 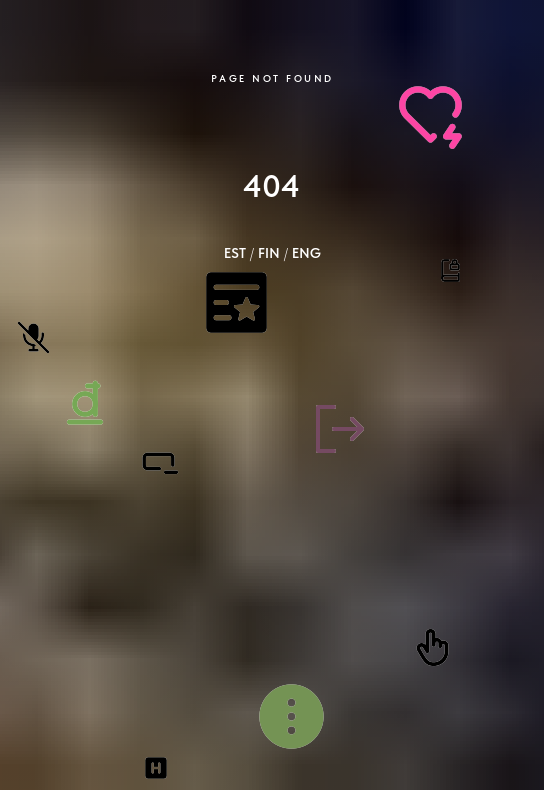 I want to click on access a protected or locked document, so click(x=450, y=270).